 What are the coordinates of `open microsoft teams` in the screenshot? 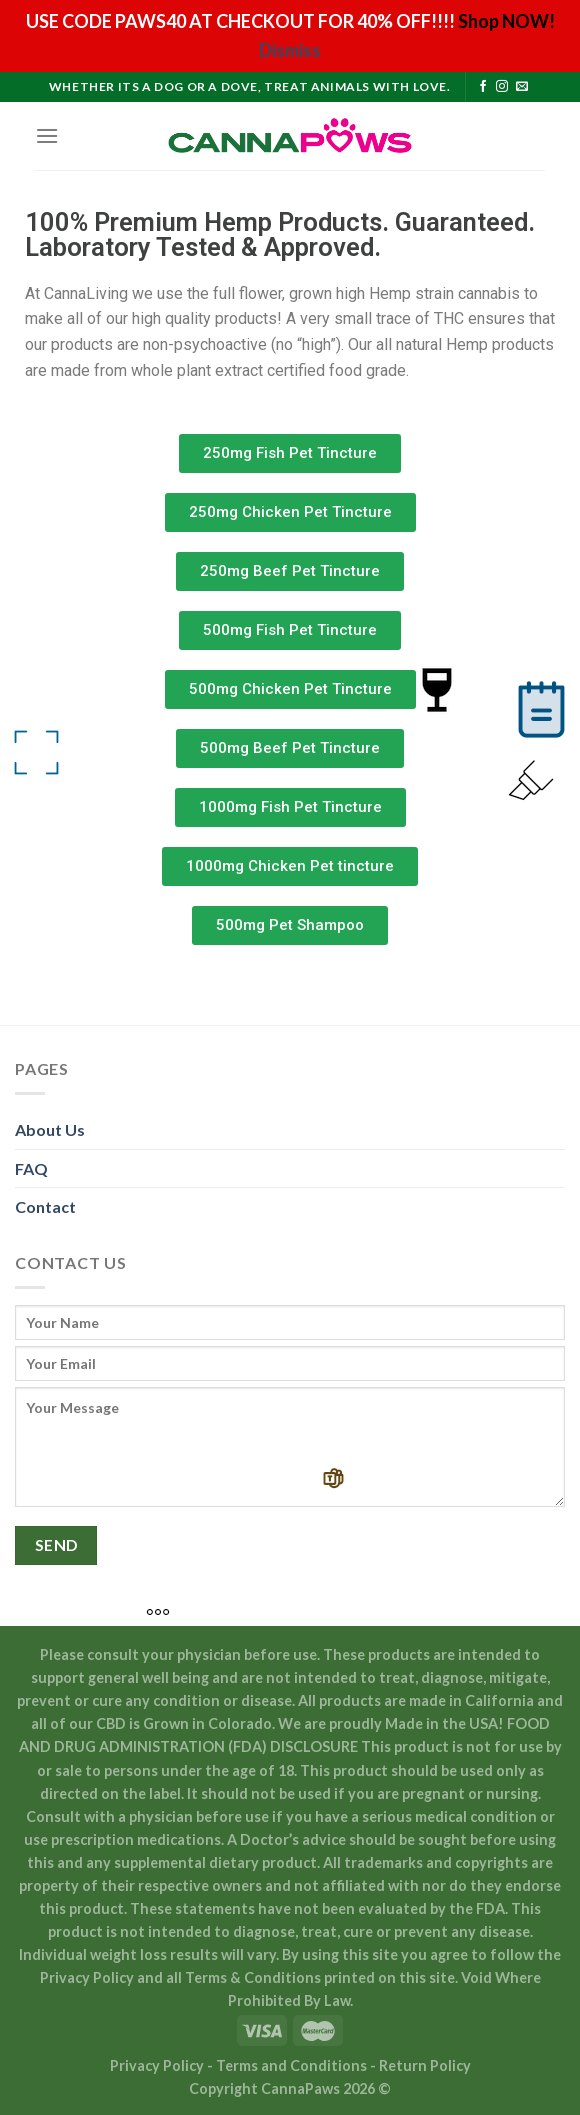 It's located at (333, 1478).